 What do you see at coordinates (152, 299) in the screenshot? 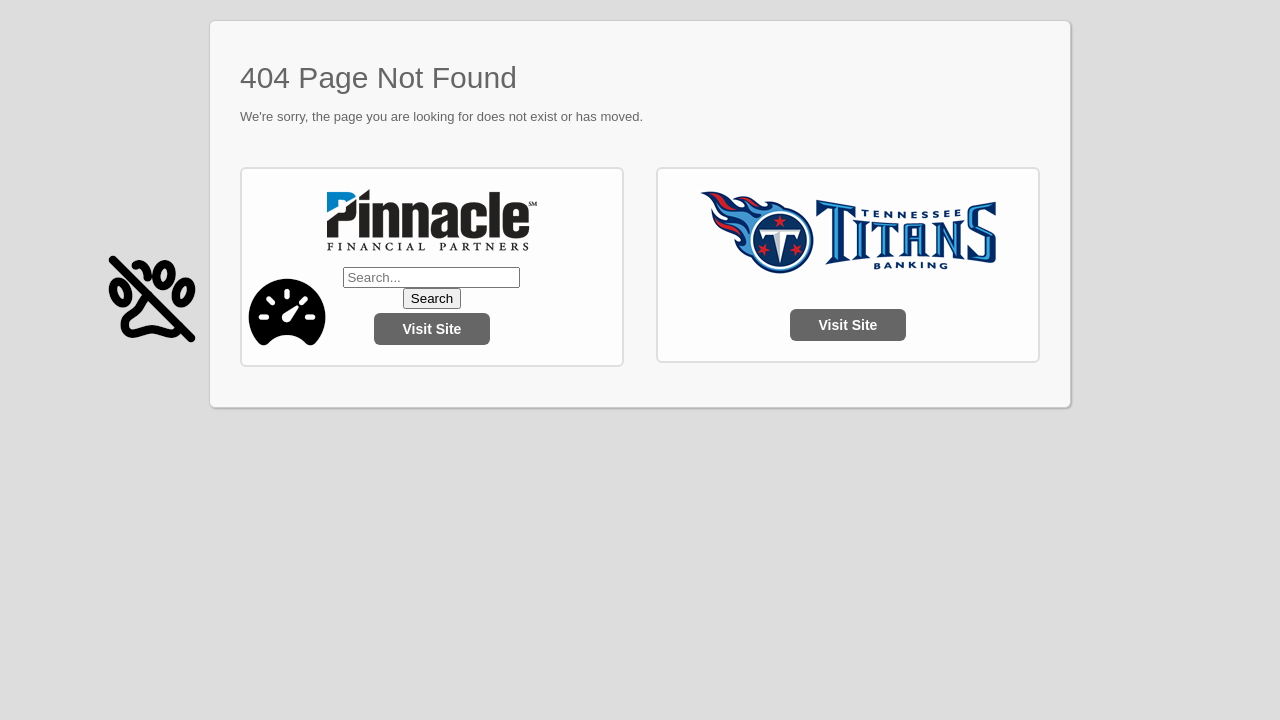
I see `disable pet-friendly filter` at bounding box center [152, 299].